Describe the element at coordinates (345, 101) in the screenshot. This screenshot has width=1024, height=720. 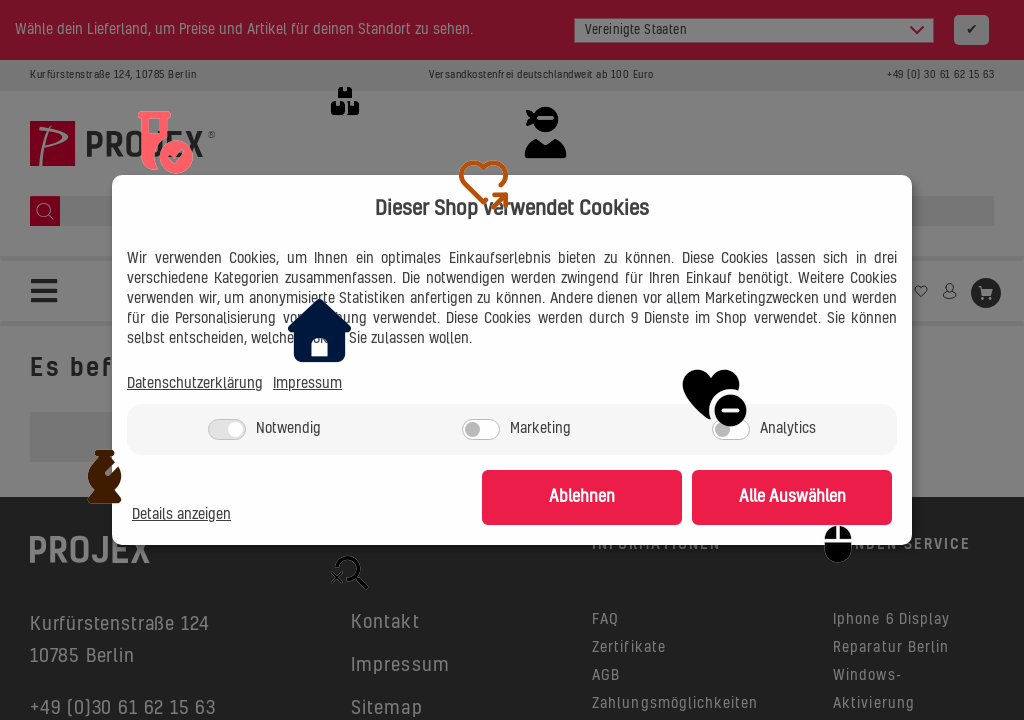
I see `view inventory or stock items` at that location.